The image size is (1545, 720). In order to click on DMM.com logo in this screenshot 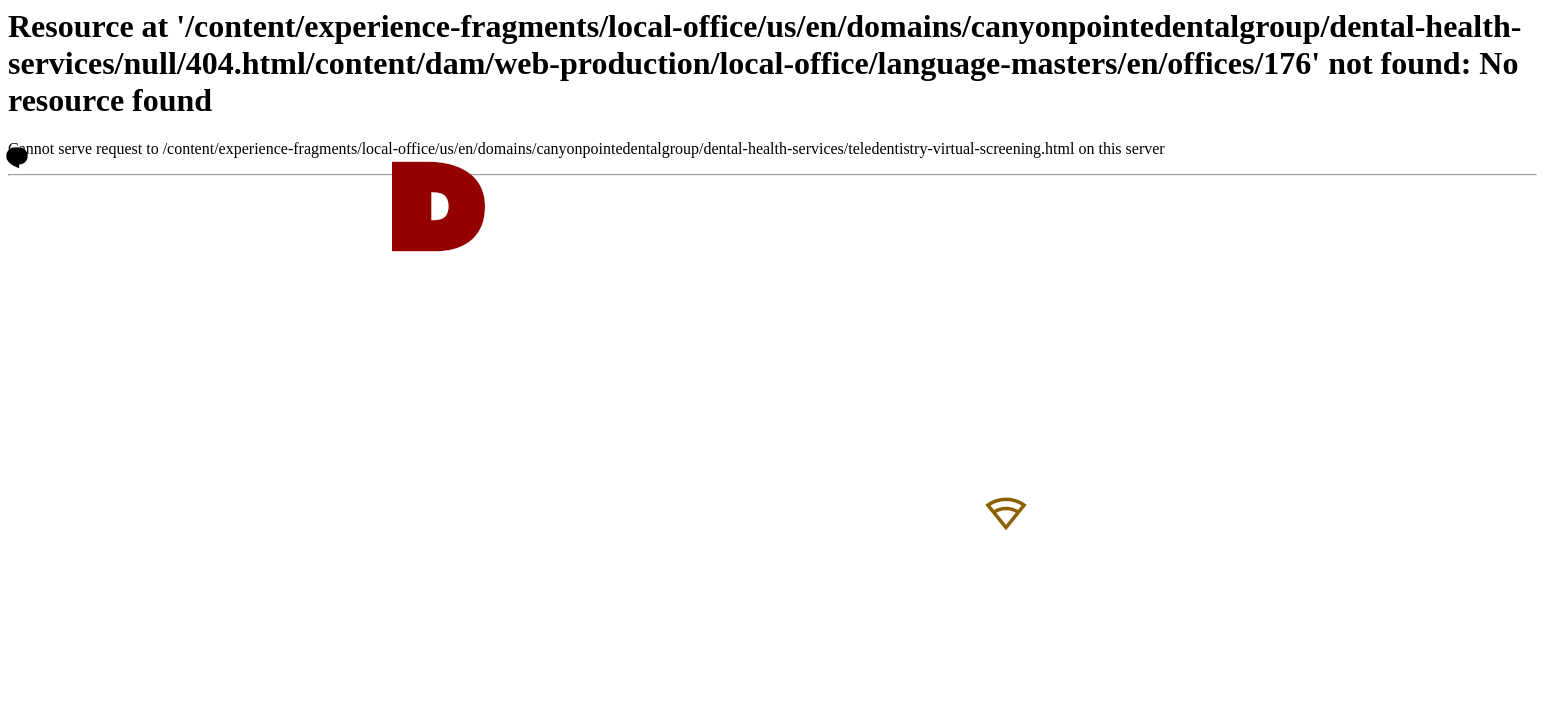, I will do `click(438, 206)`.